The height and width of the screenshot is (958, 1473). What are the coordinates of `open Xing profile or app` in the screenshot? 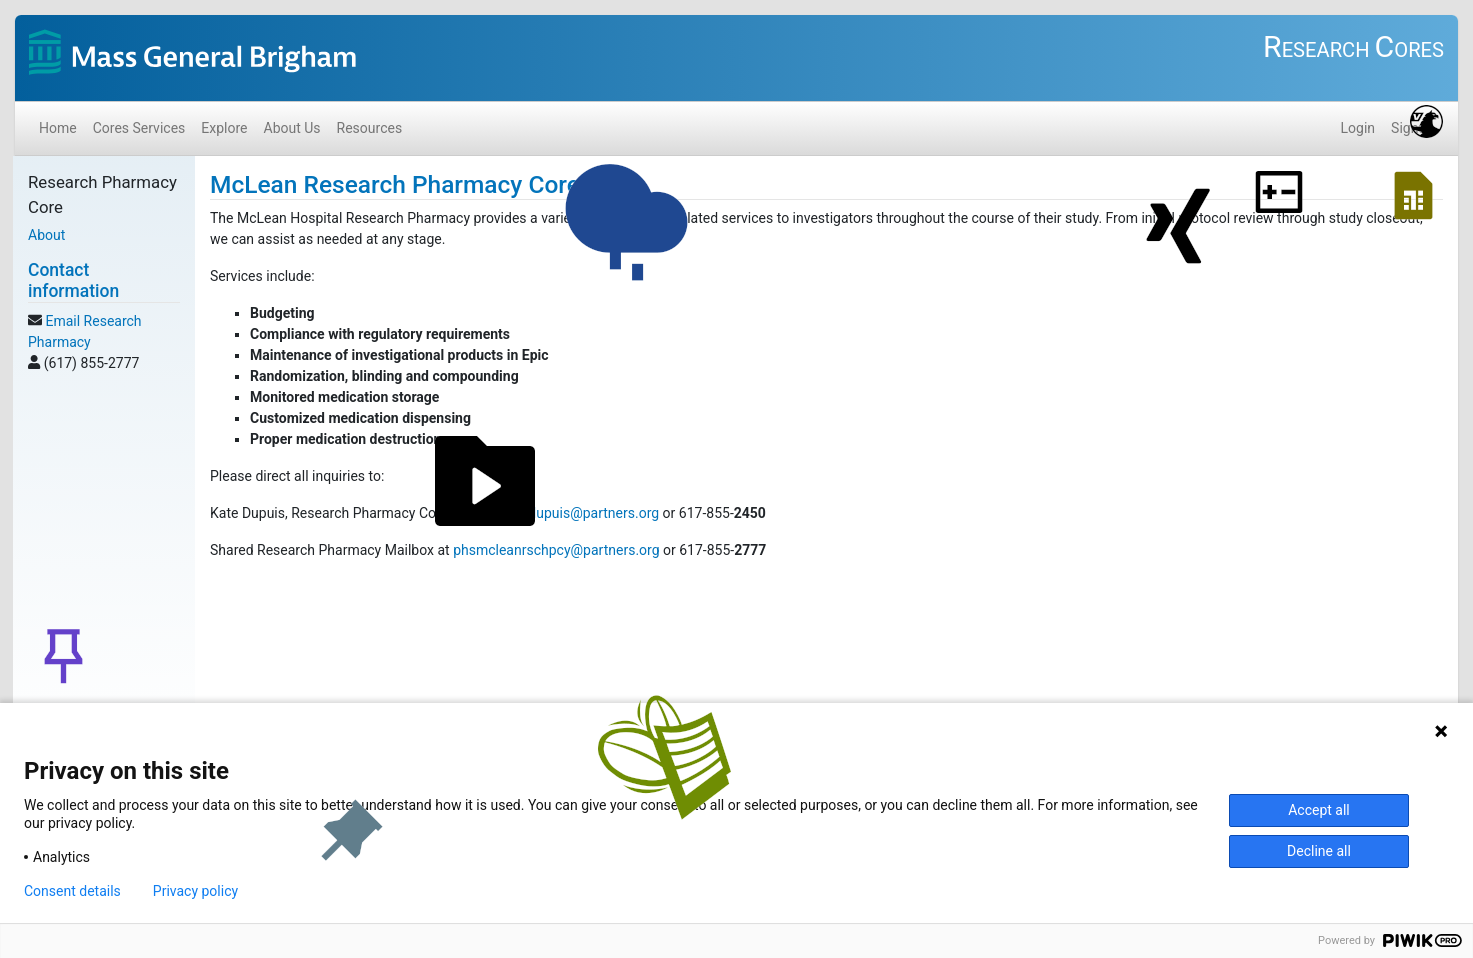 It's located at (1175, 223).